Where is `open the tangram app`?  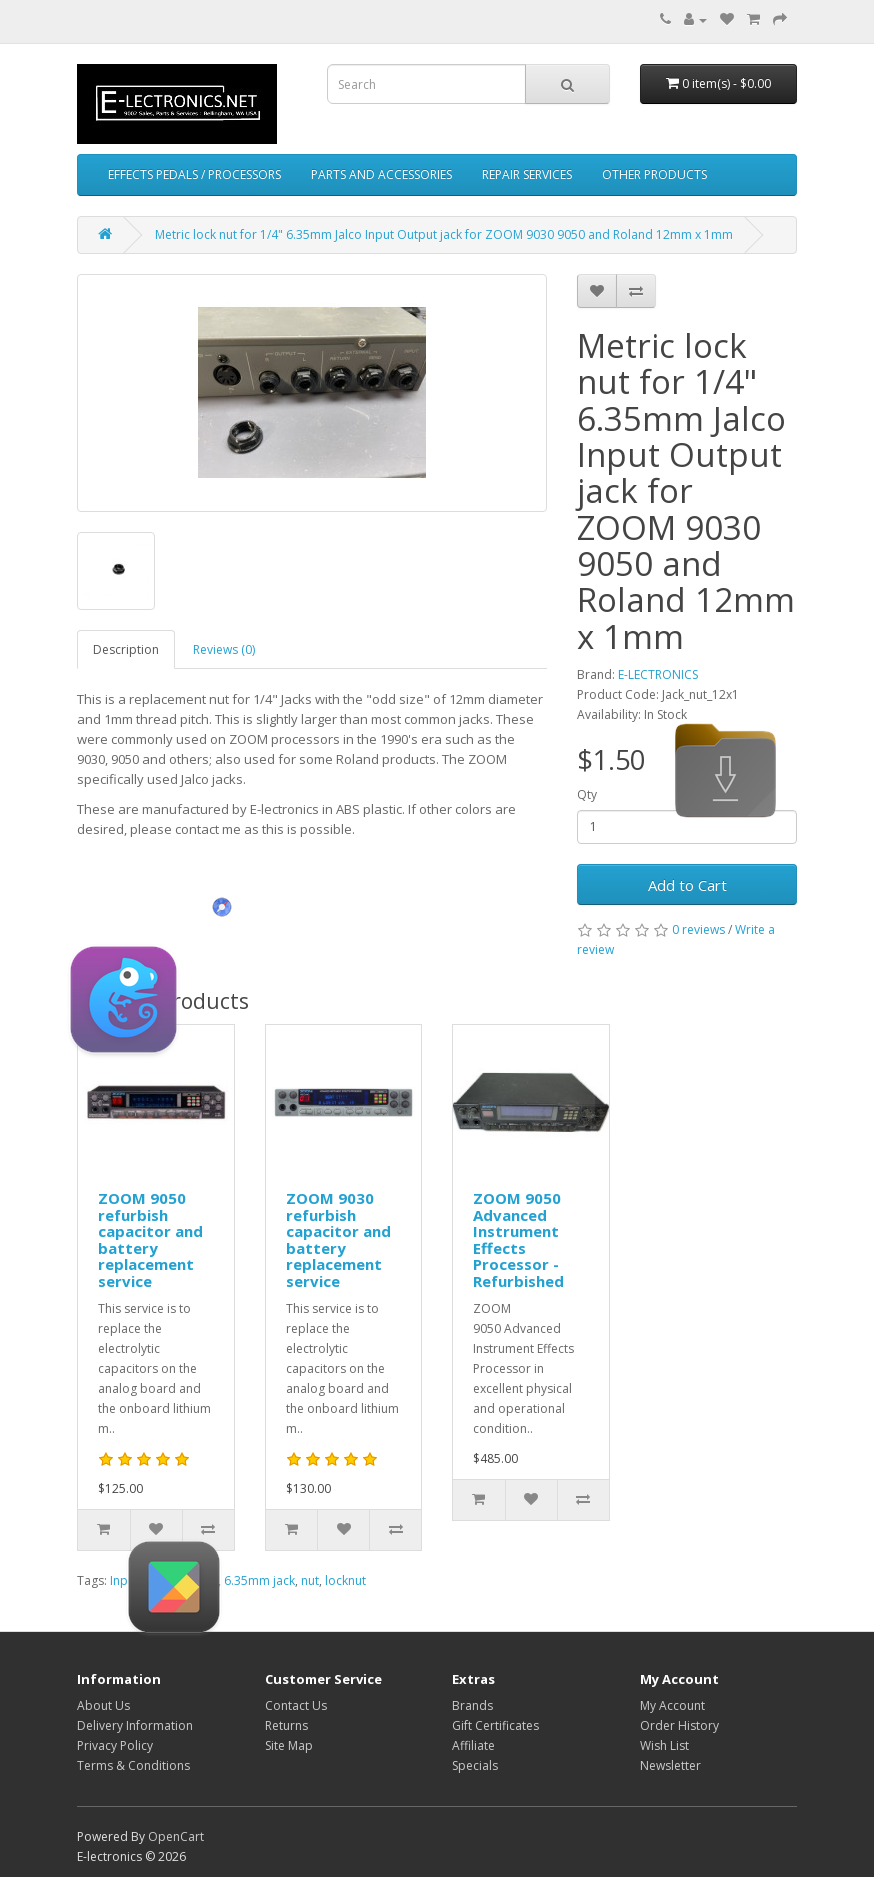
open the tangram app is located at coordinates (174, 1587).